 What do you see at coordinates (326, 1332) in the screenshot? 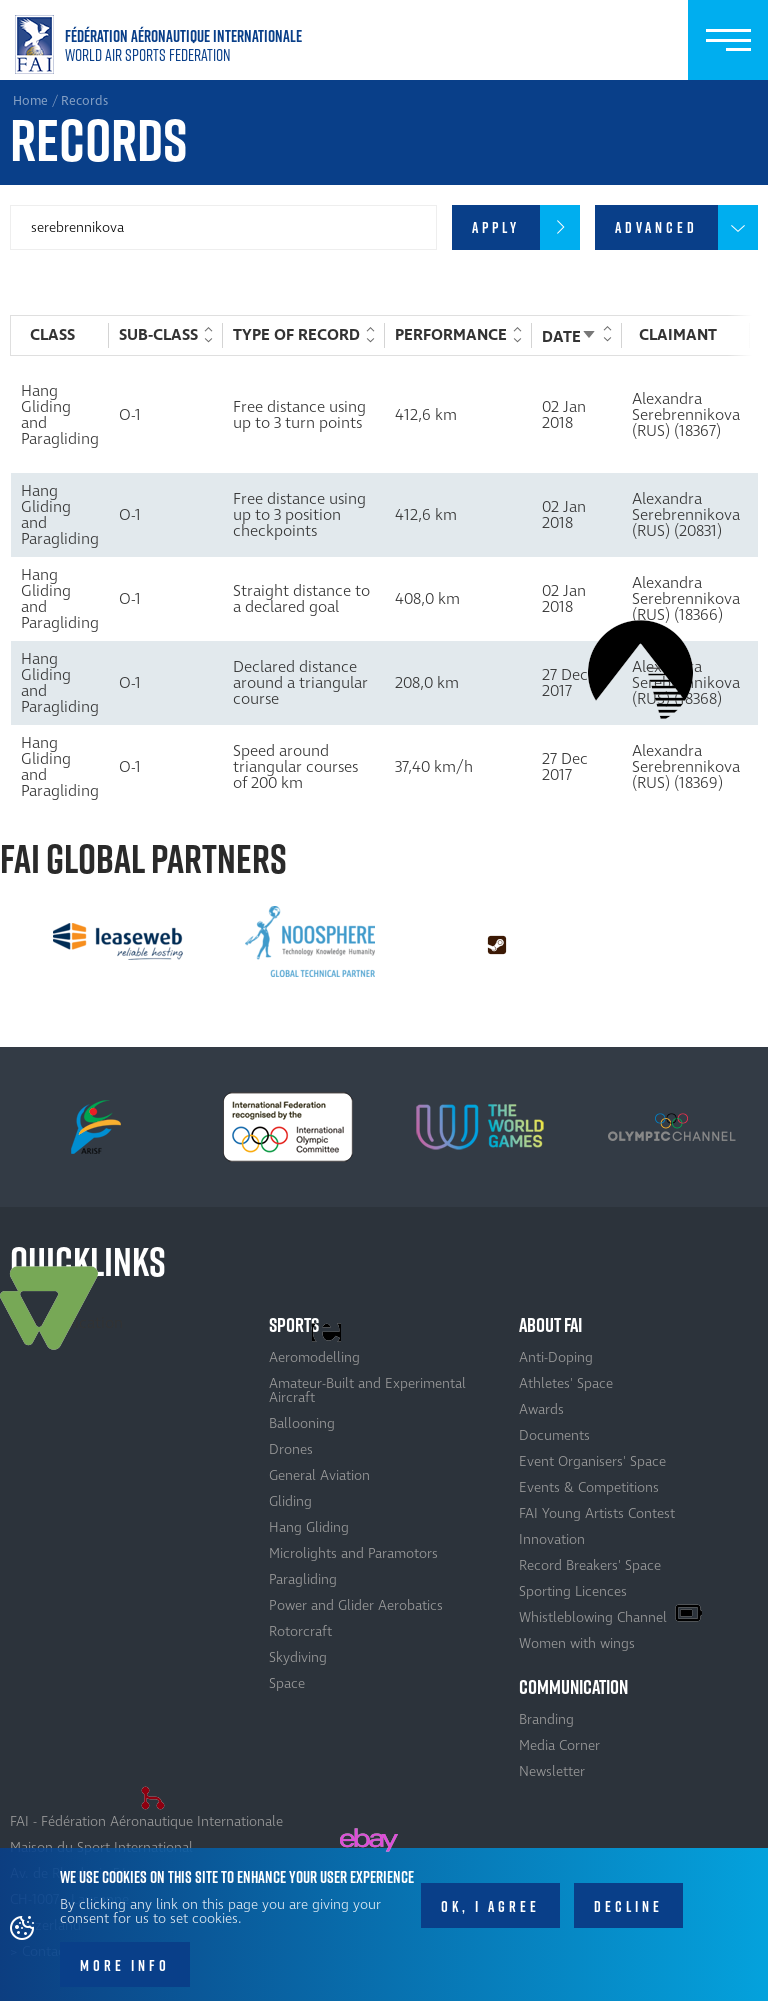
I see `erlang programming language logo` at bounding box center [326, 1332].